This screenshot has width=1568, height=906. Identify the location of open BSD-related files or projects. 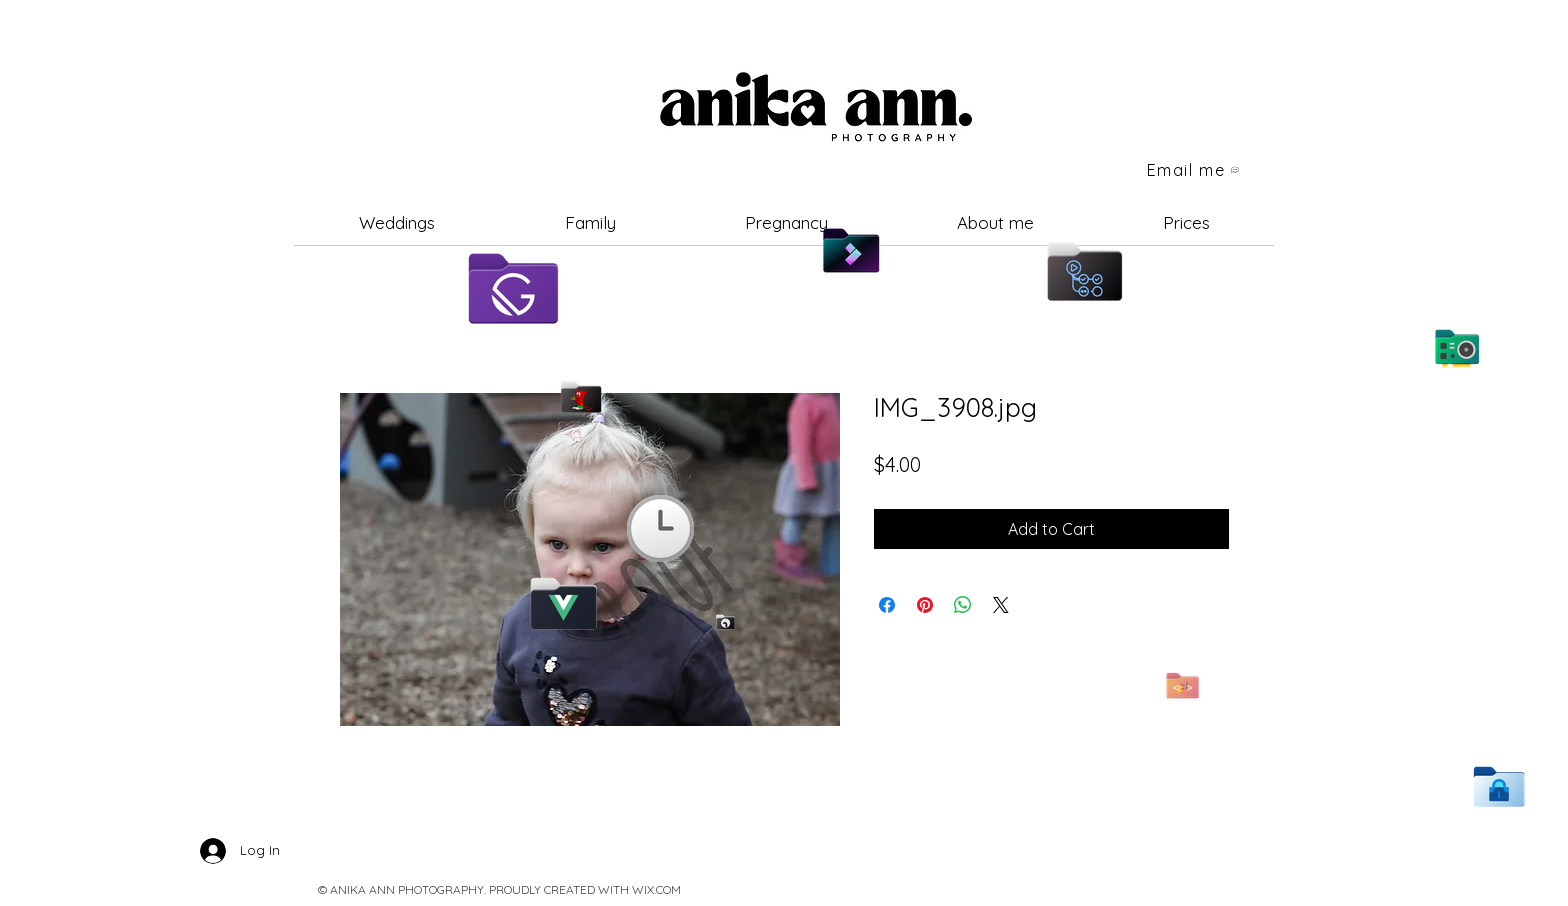
(581, 398).